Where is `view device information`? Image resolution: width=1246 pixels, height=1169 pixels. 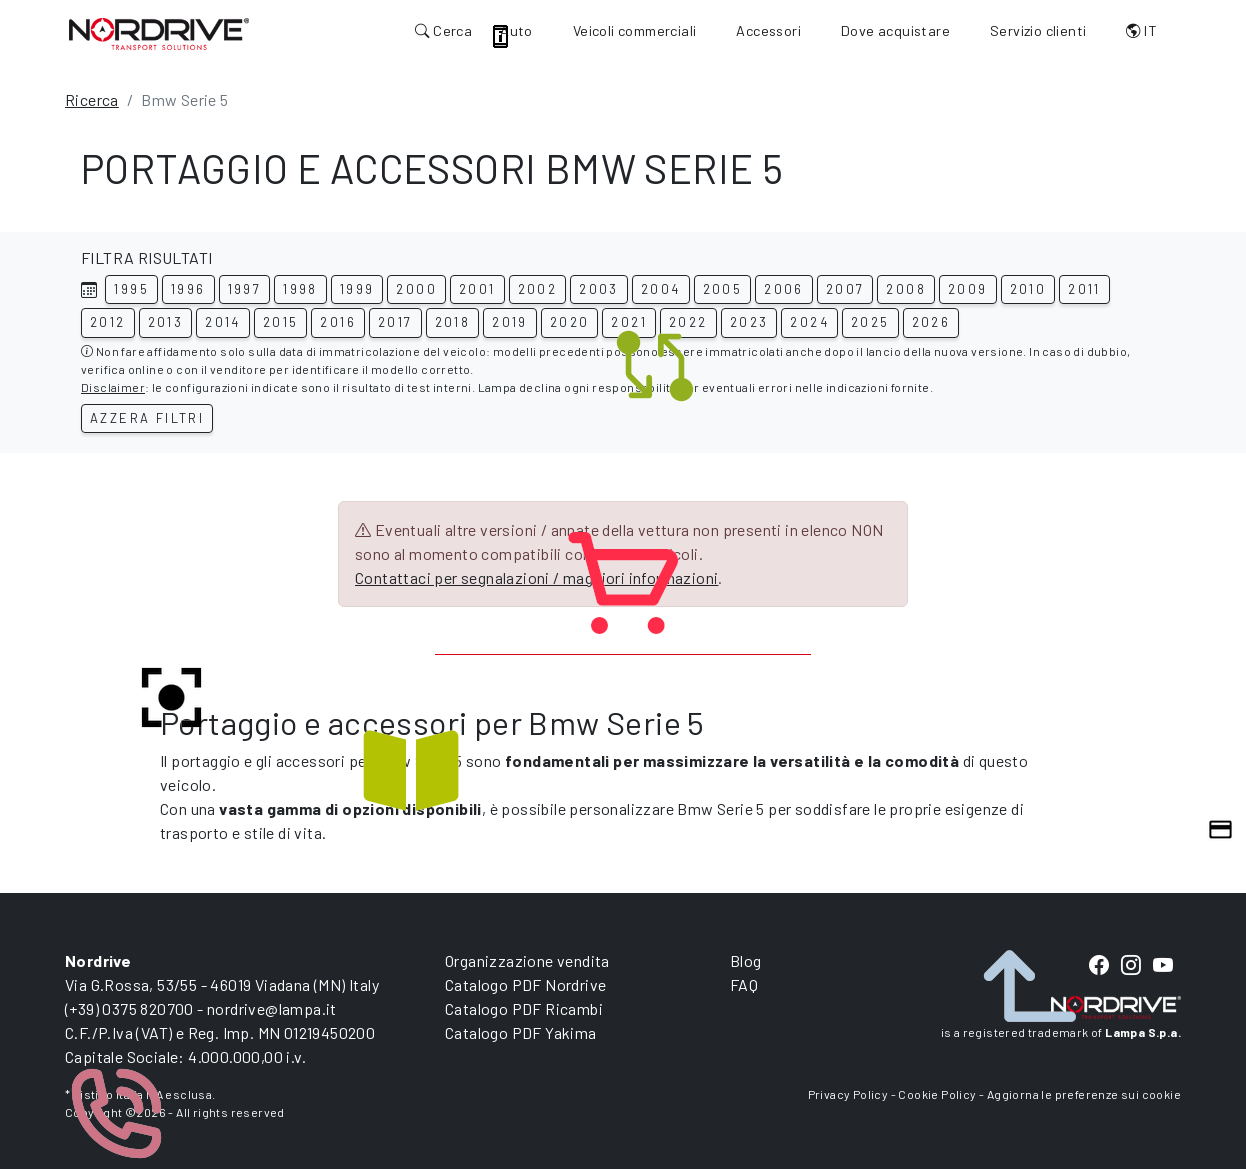 view device information is located at coordinates (500, 36).